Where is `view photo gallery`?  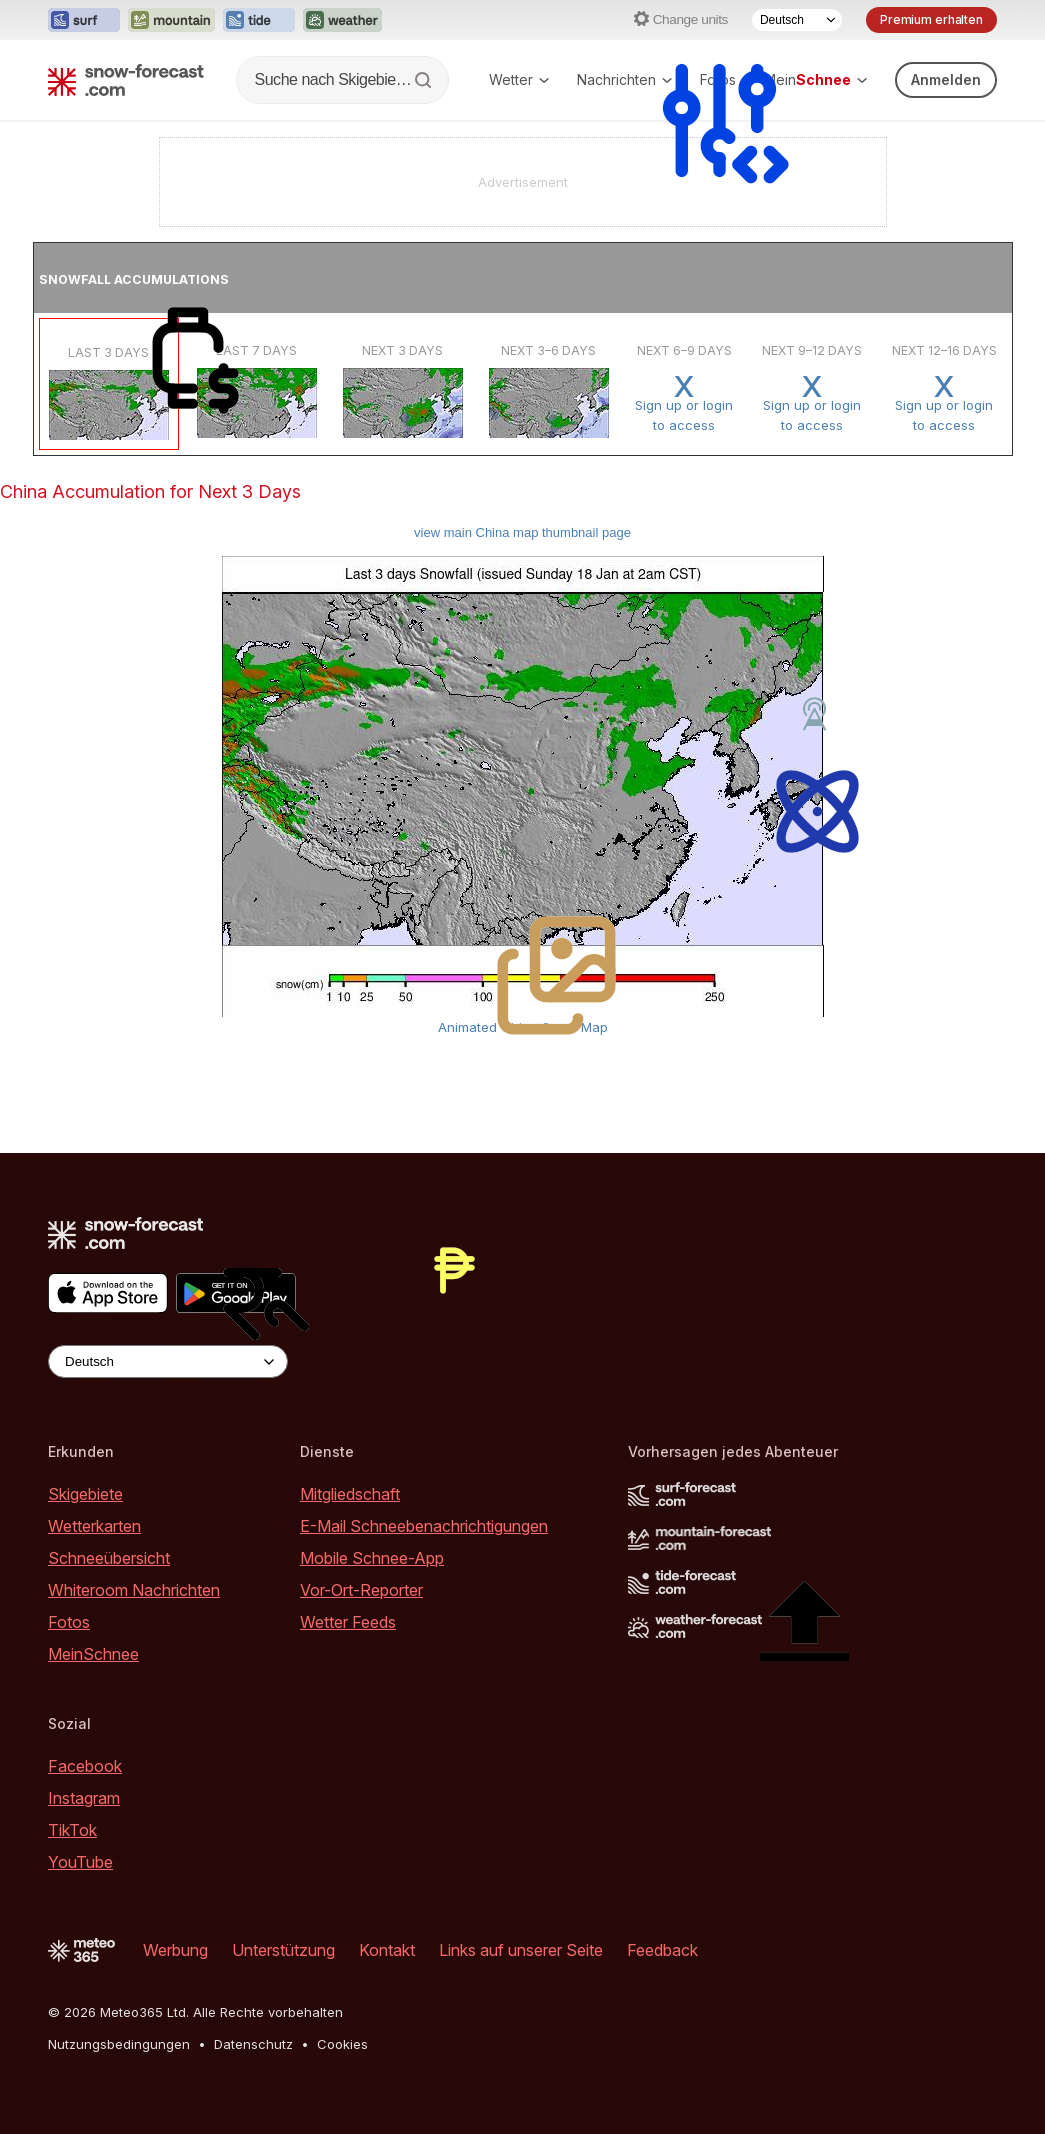 view photo gallery is located at coordinates (556, 975).